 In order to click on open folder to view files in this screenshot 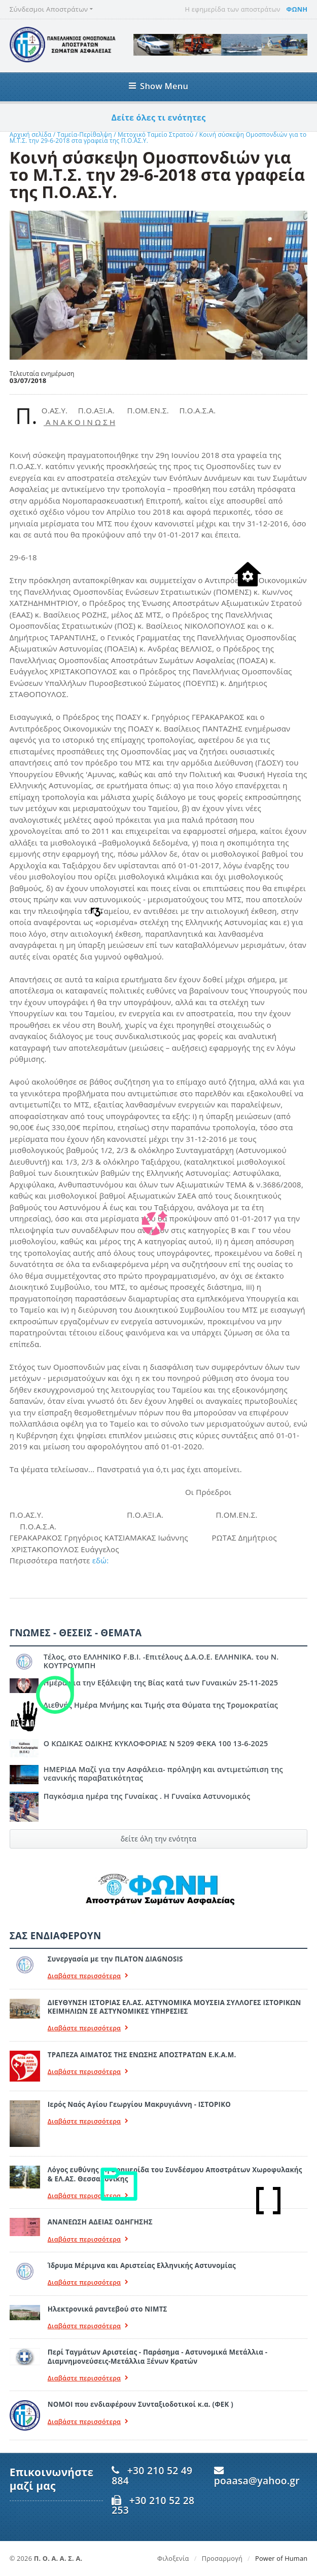, I will do `click(119, 2184)`.